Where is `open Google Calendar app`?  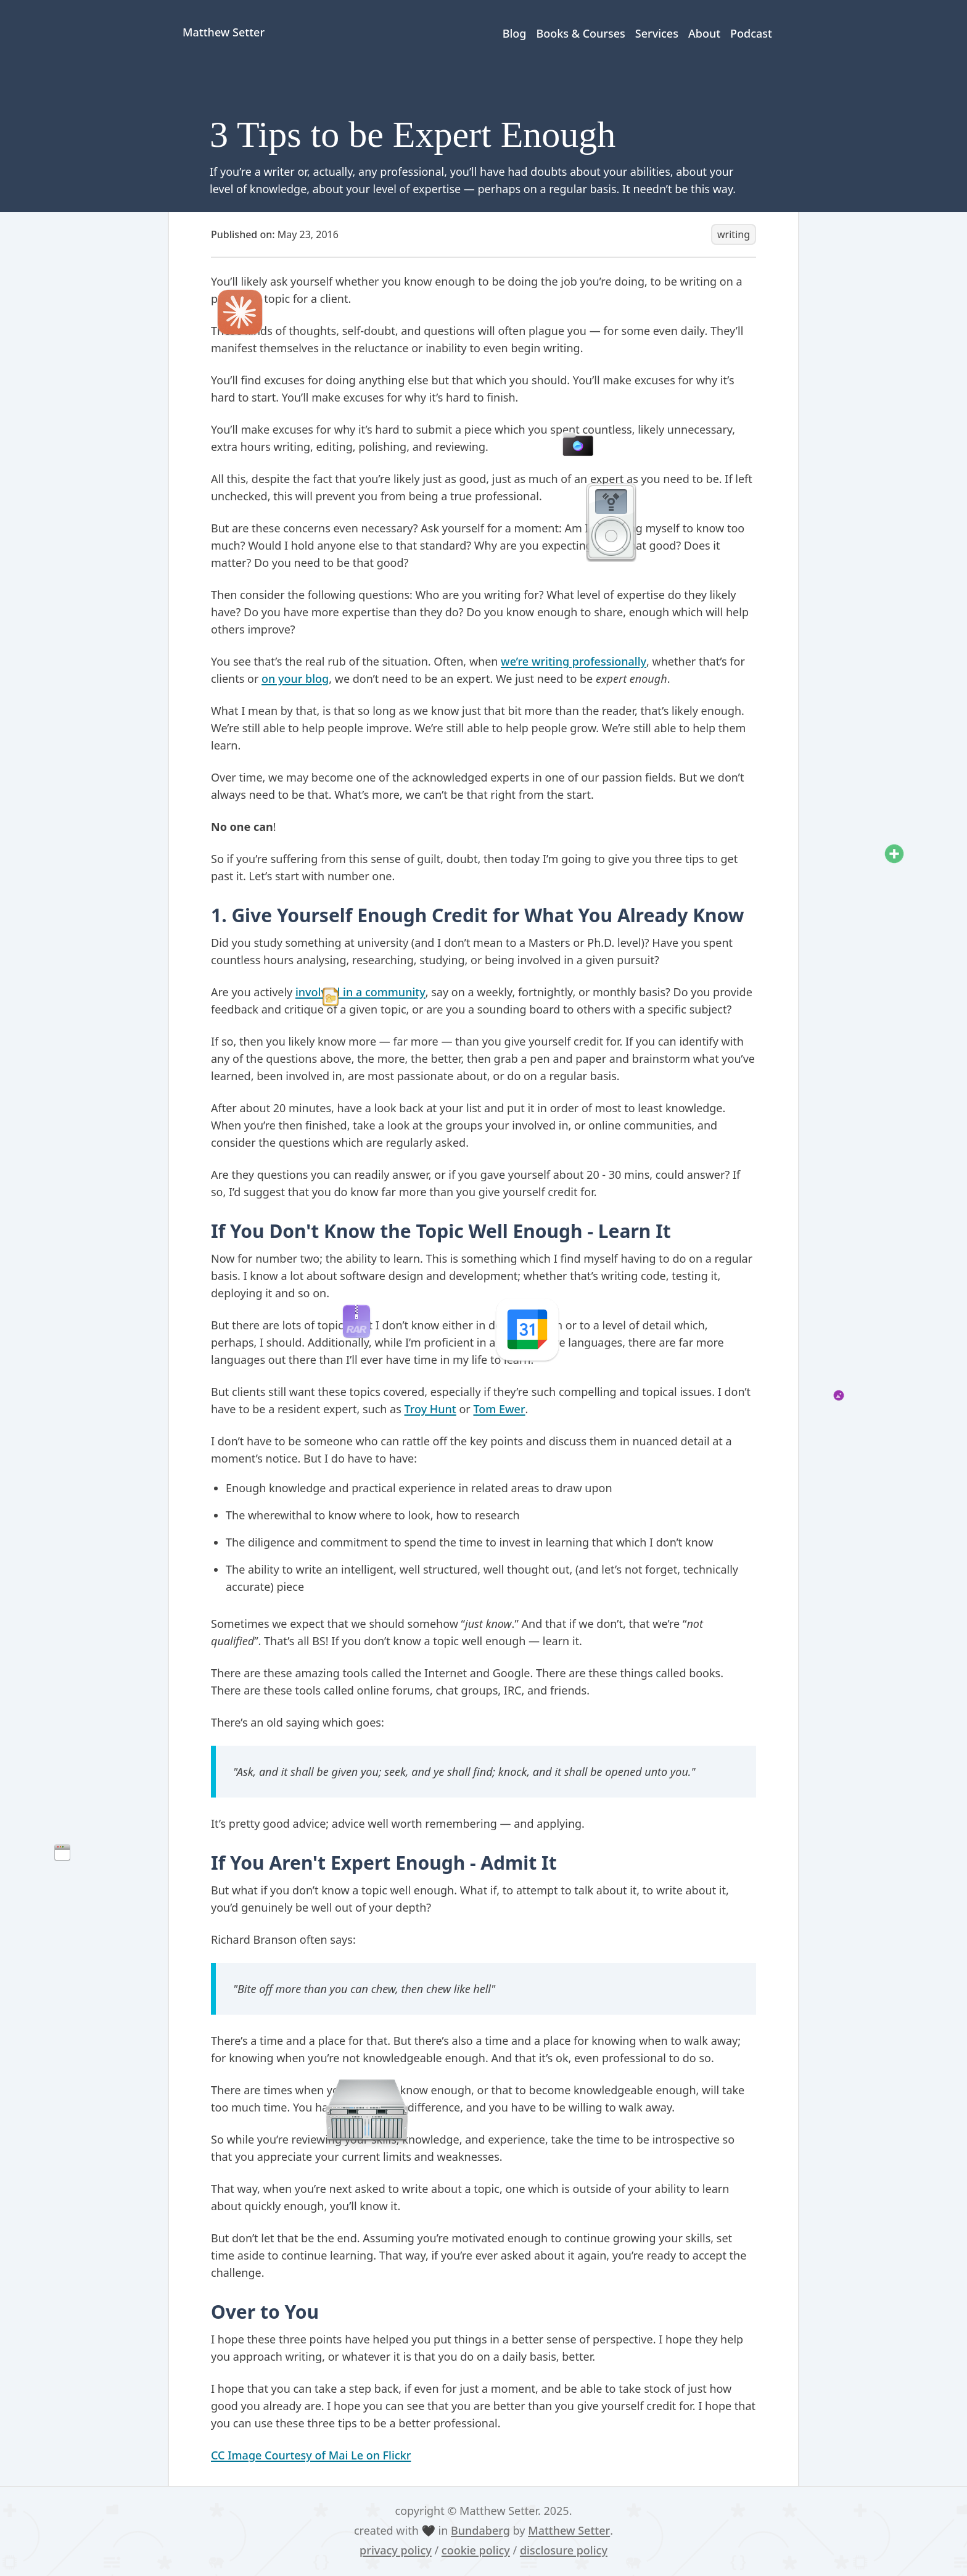
open Google Calendar app is located at coordinates (527, 1329).